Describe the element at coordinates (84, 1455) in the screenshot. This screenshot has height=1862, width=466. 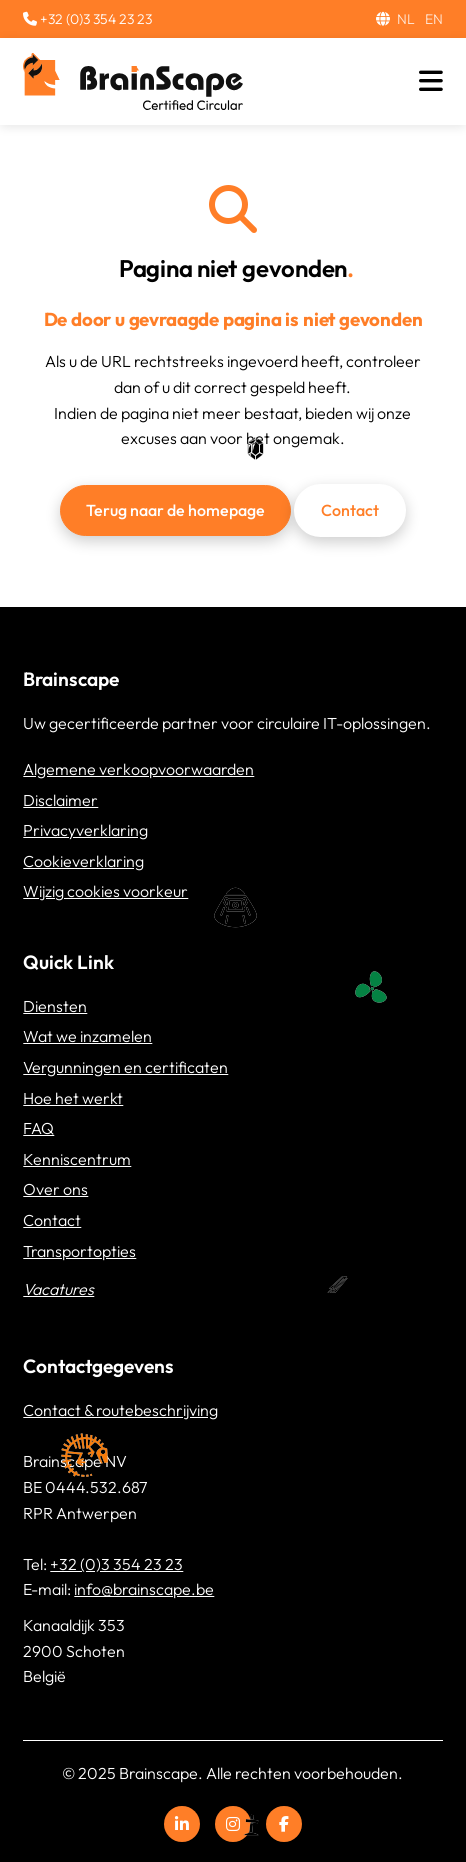
I see `access fossil or dinosaur collection` at that location.